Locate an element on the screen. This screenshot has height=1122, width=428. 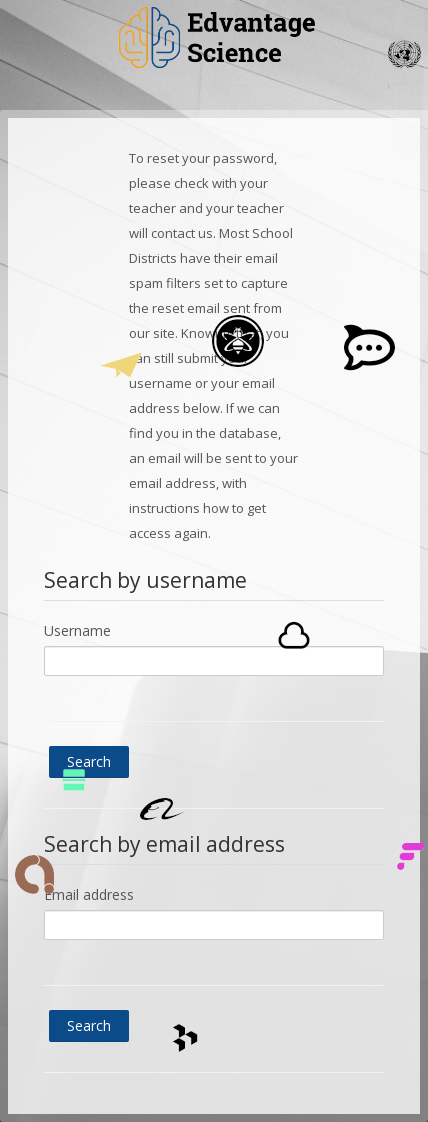
scan a QR code is located at coordinates (74, 780).